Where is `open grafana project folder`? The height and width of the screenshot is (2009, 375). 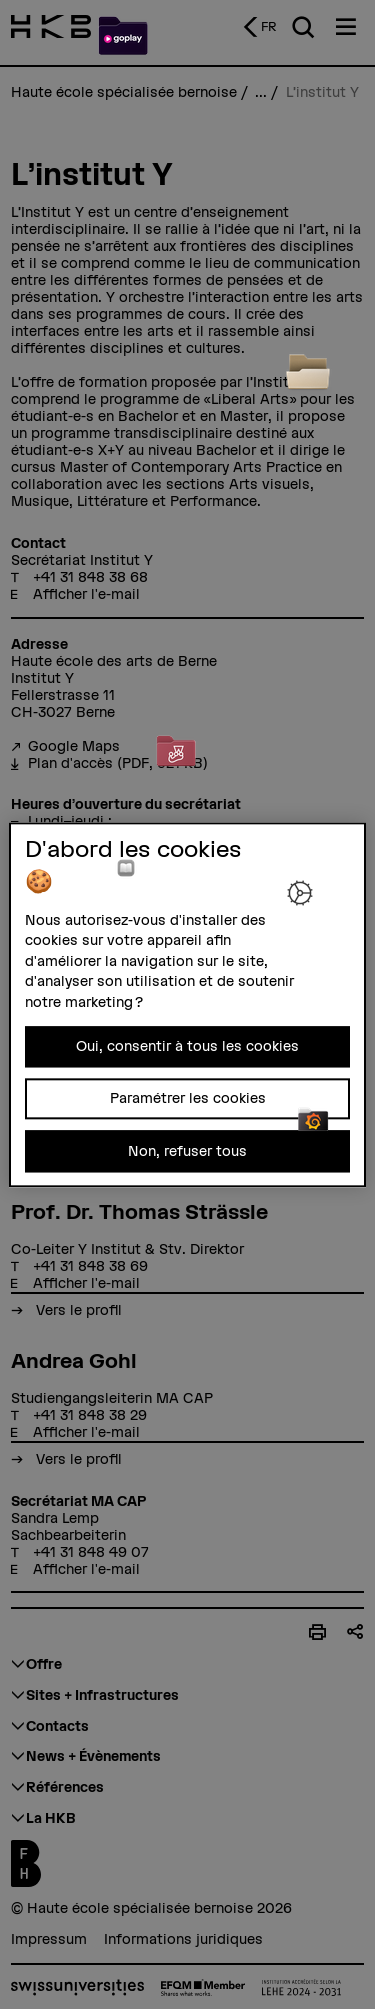 open grafana project folder is located at coordinates (313, 1120).